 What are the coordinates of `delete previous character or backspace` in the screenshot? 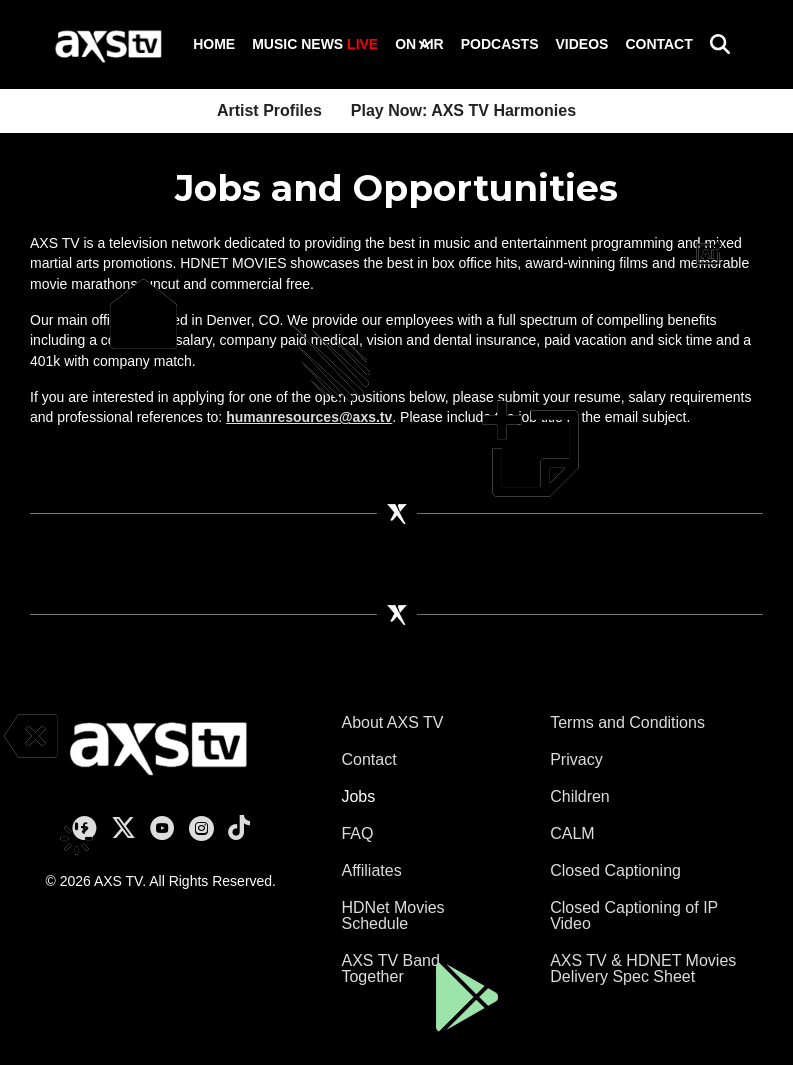 It's located at (33, 736).